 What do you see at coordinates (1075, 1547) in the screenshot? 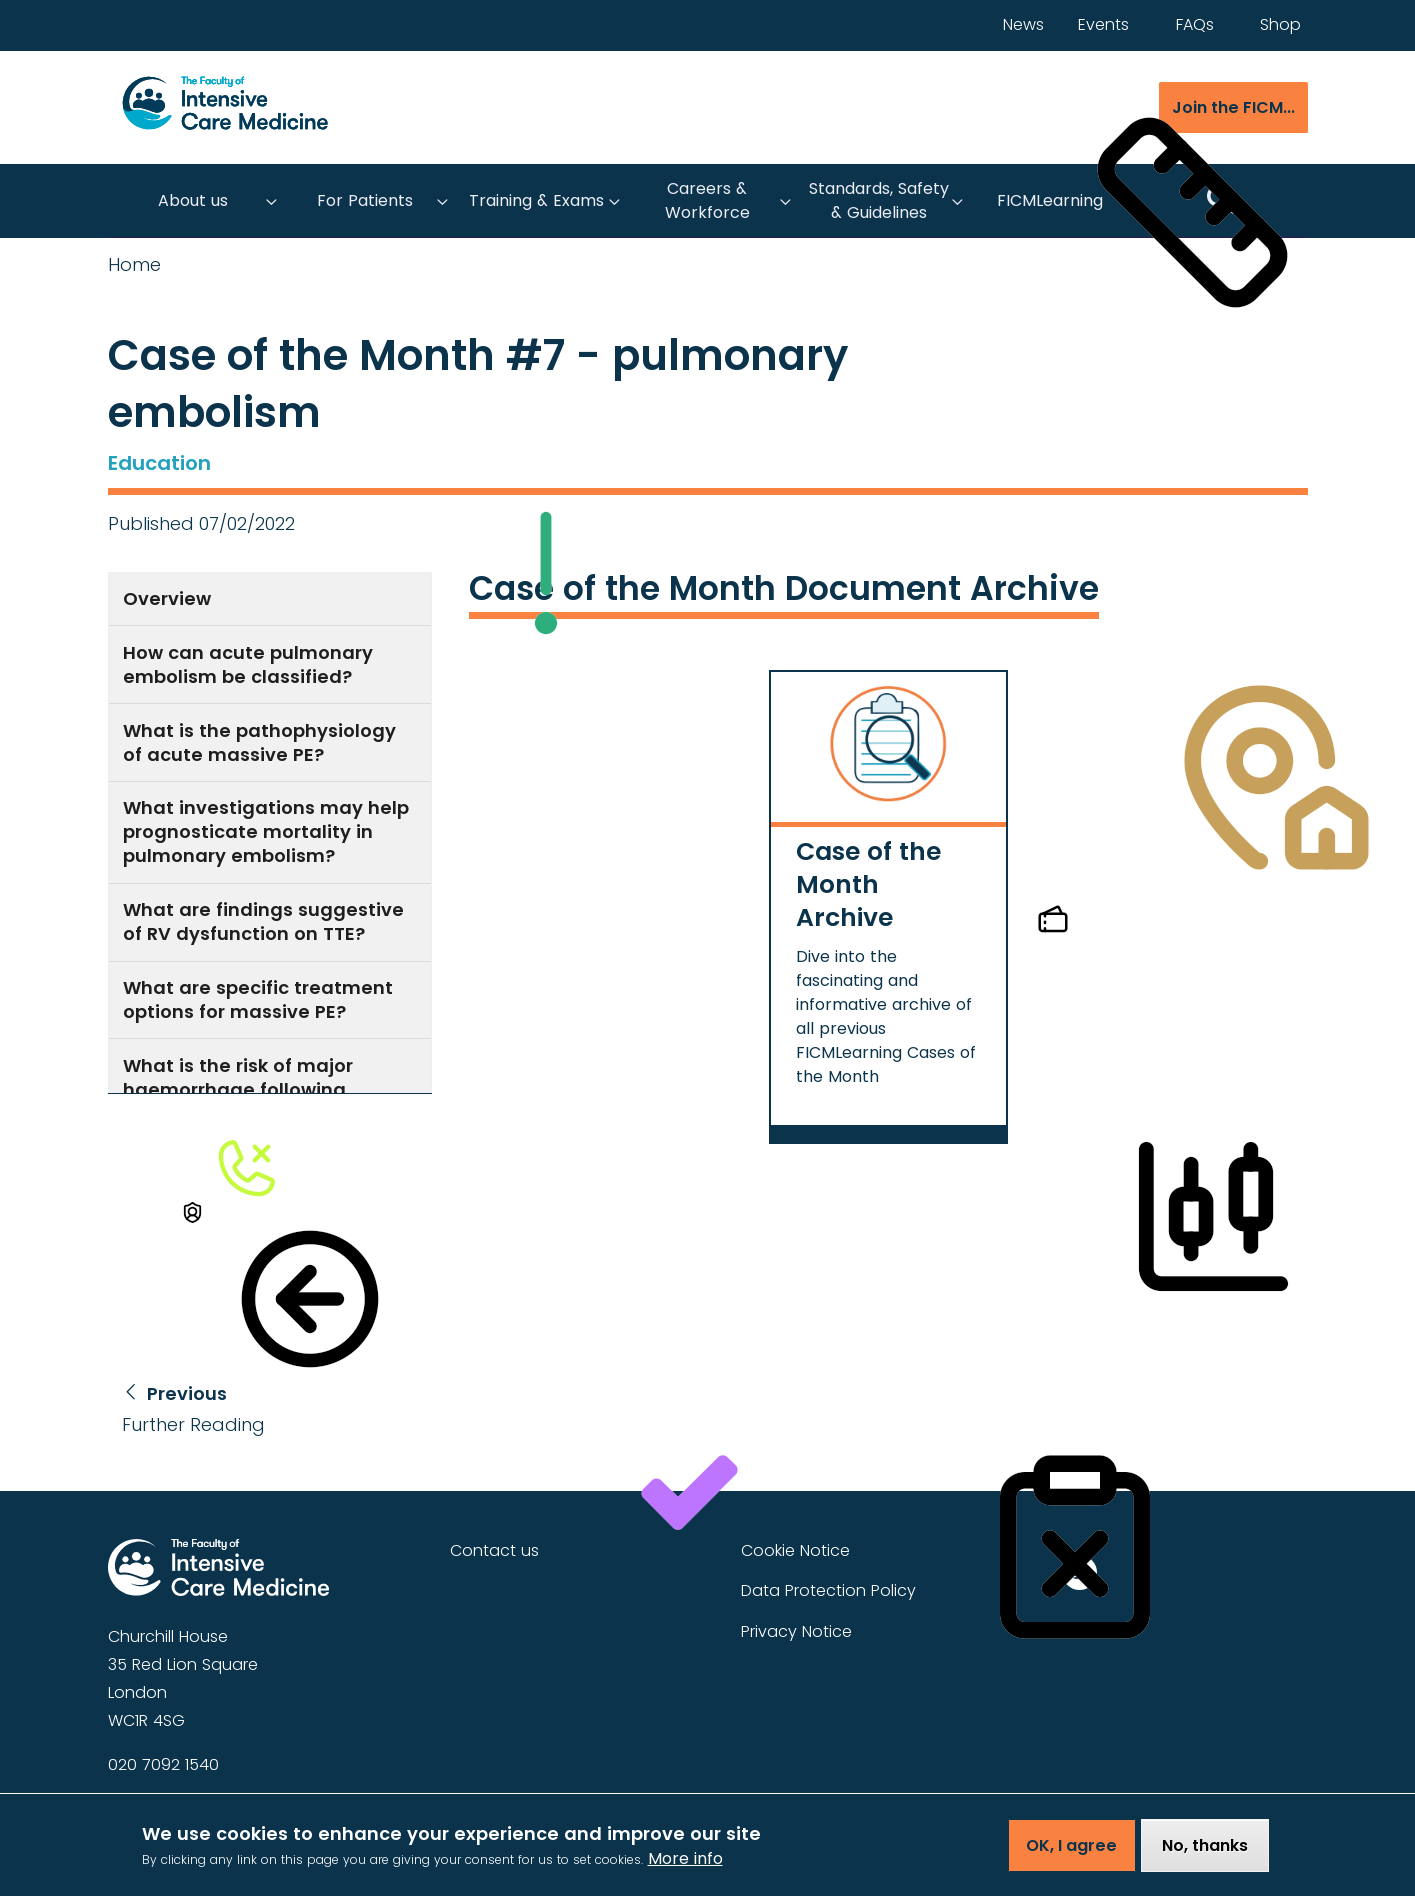
I see `clear clipboard contents` at bounding box center [1075, 1547].